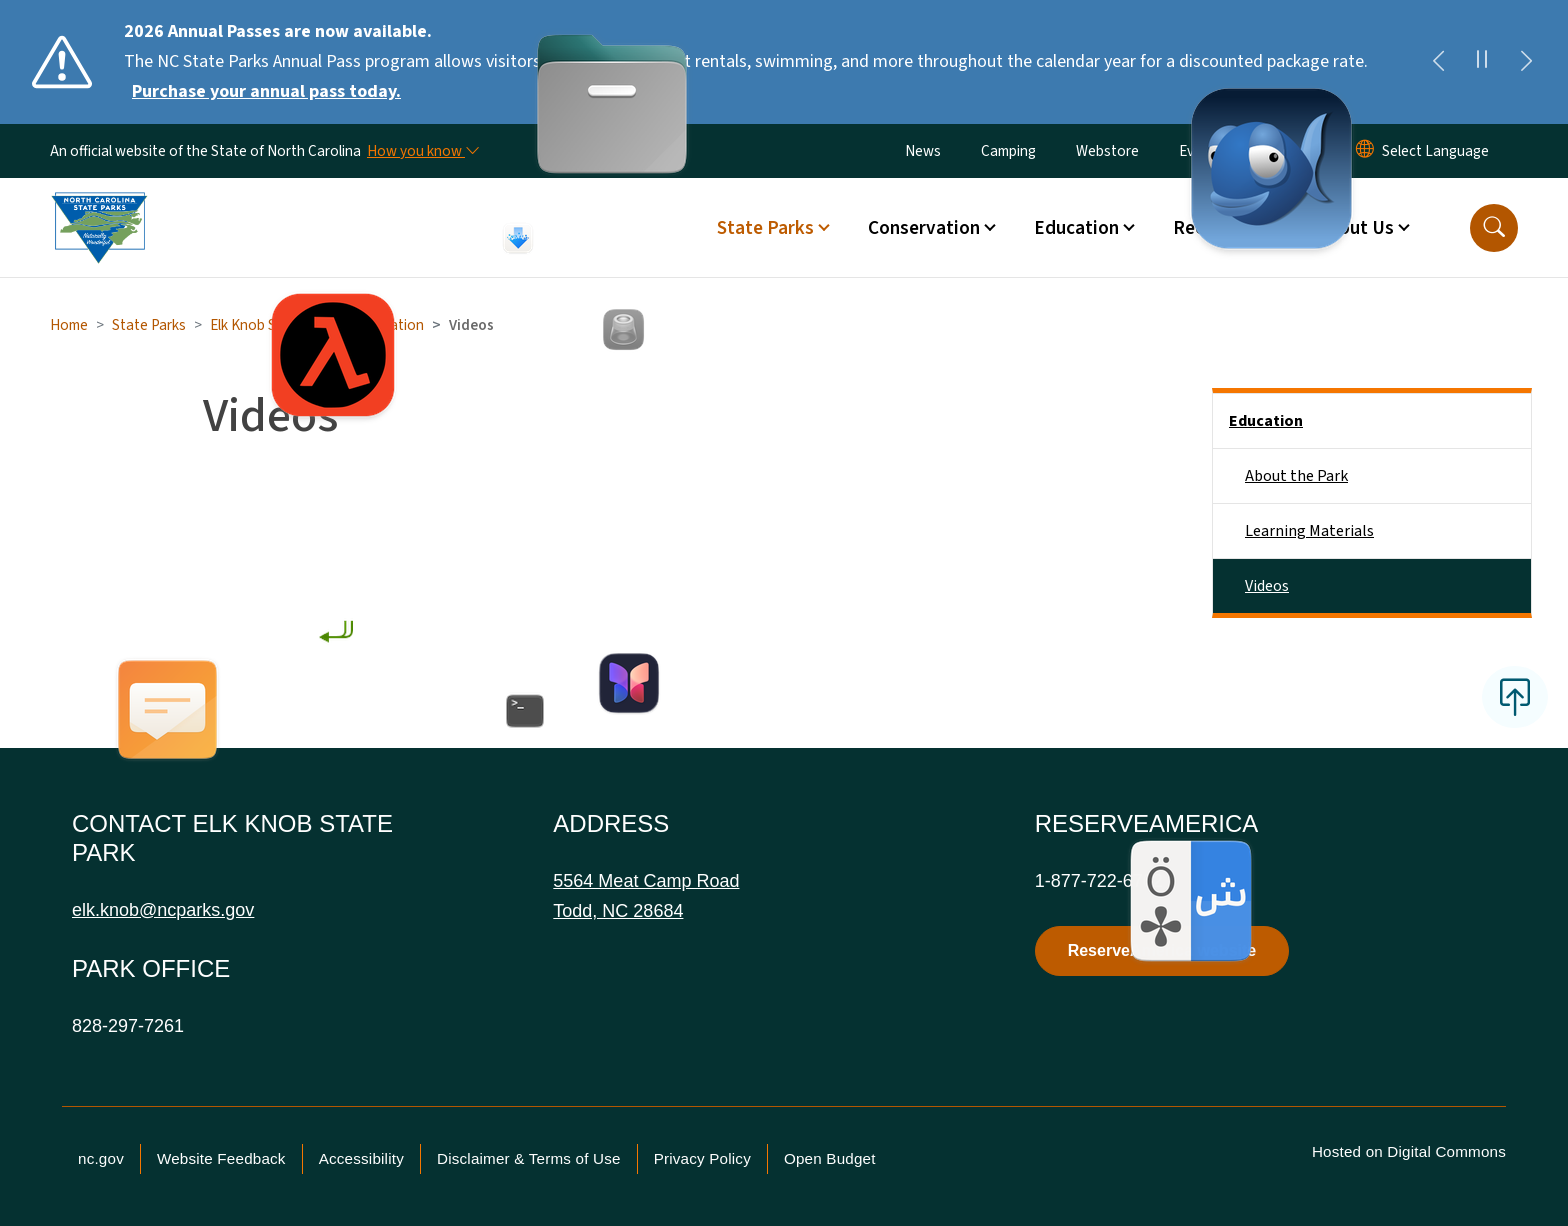 The width and height of the screenshot is (1568, 1226). What do you see at coordinates (333, 355) in the screenshot?
I see `launch half-life deathmatch` at bounding box center [333, 355].